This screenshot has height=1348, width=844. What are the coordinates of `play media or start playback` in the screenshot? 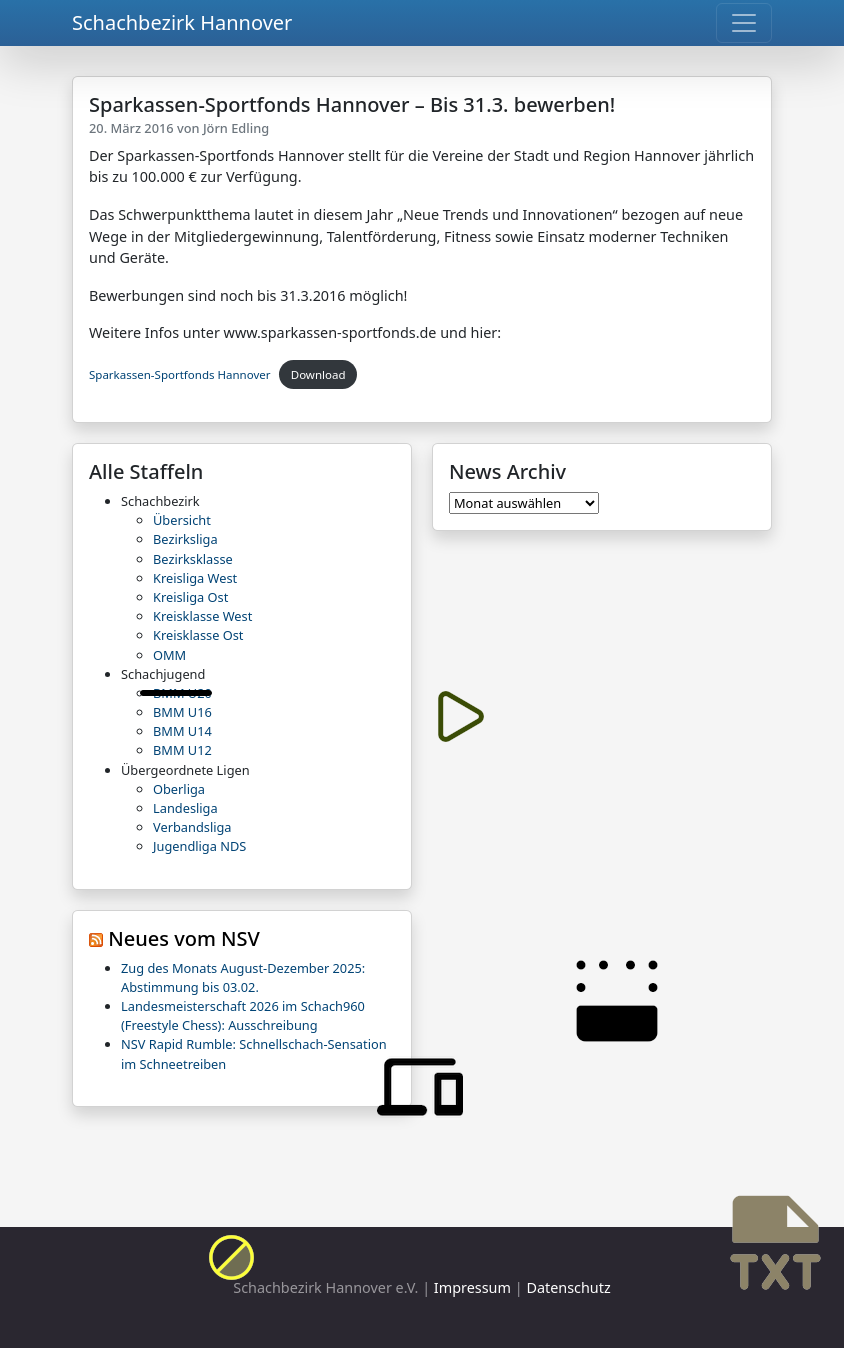 It's located at (458, 716).